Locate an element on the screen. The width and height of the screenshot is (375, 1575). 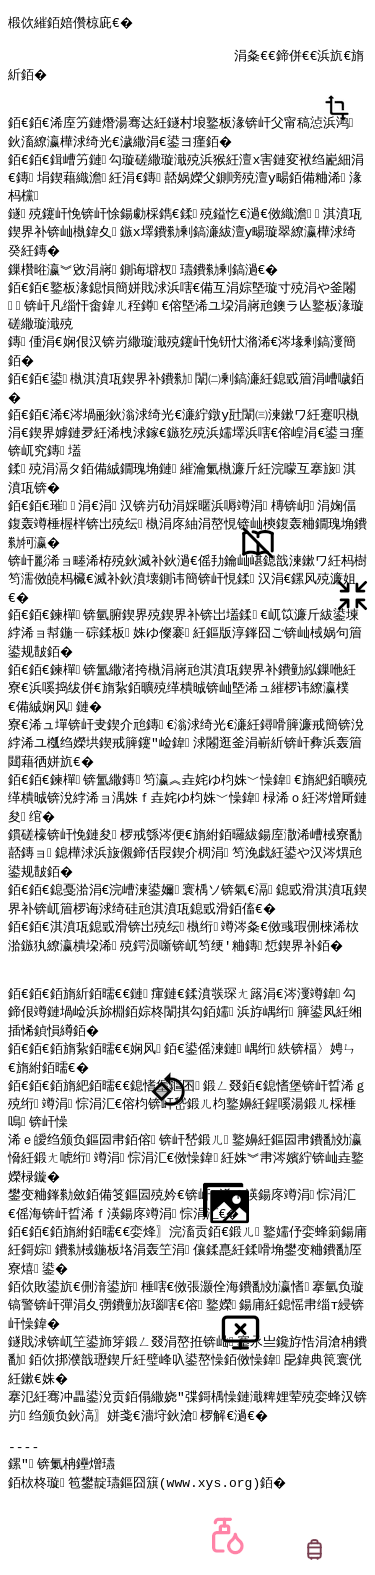
access travel or trip information is located at coordinates (314, 1549).